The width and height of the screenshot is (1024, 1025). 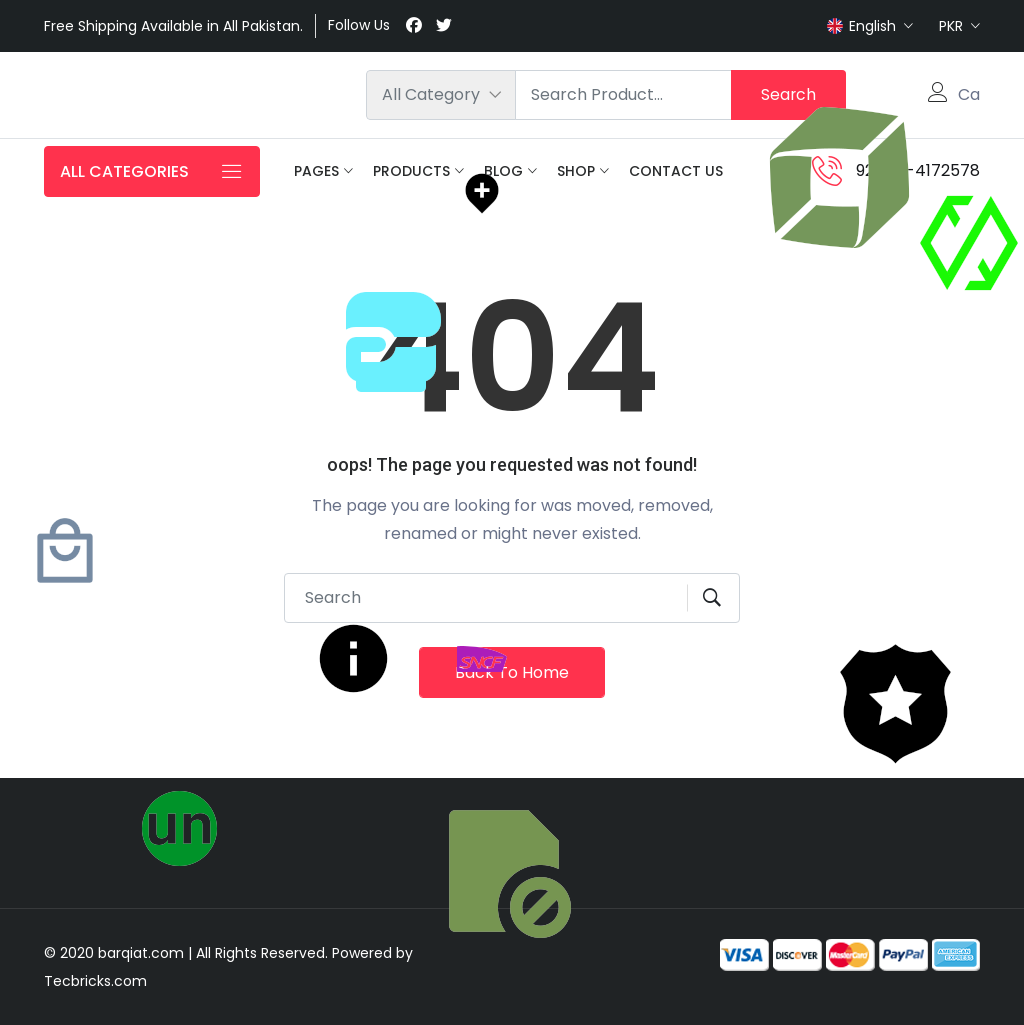 What do you see at coordinates (969, 243) in the screenshot?
I see `xendit payment platform logo` at bounding box center [969, 243].